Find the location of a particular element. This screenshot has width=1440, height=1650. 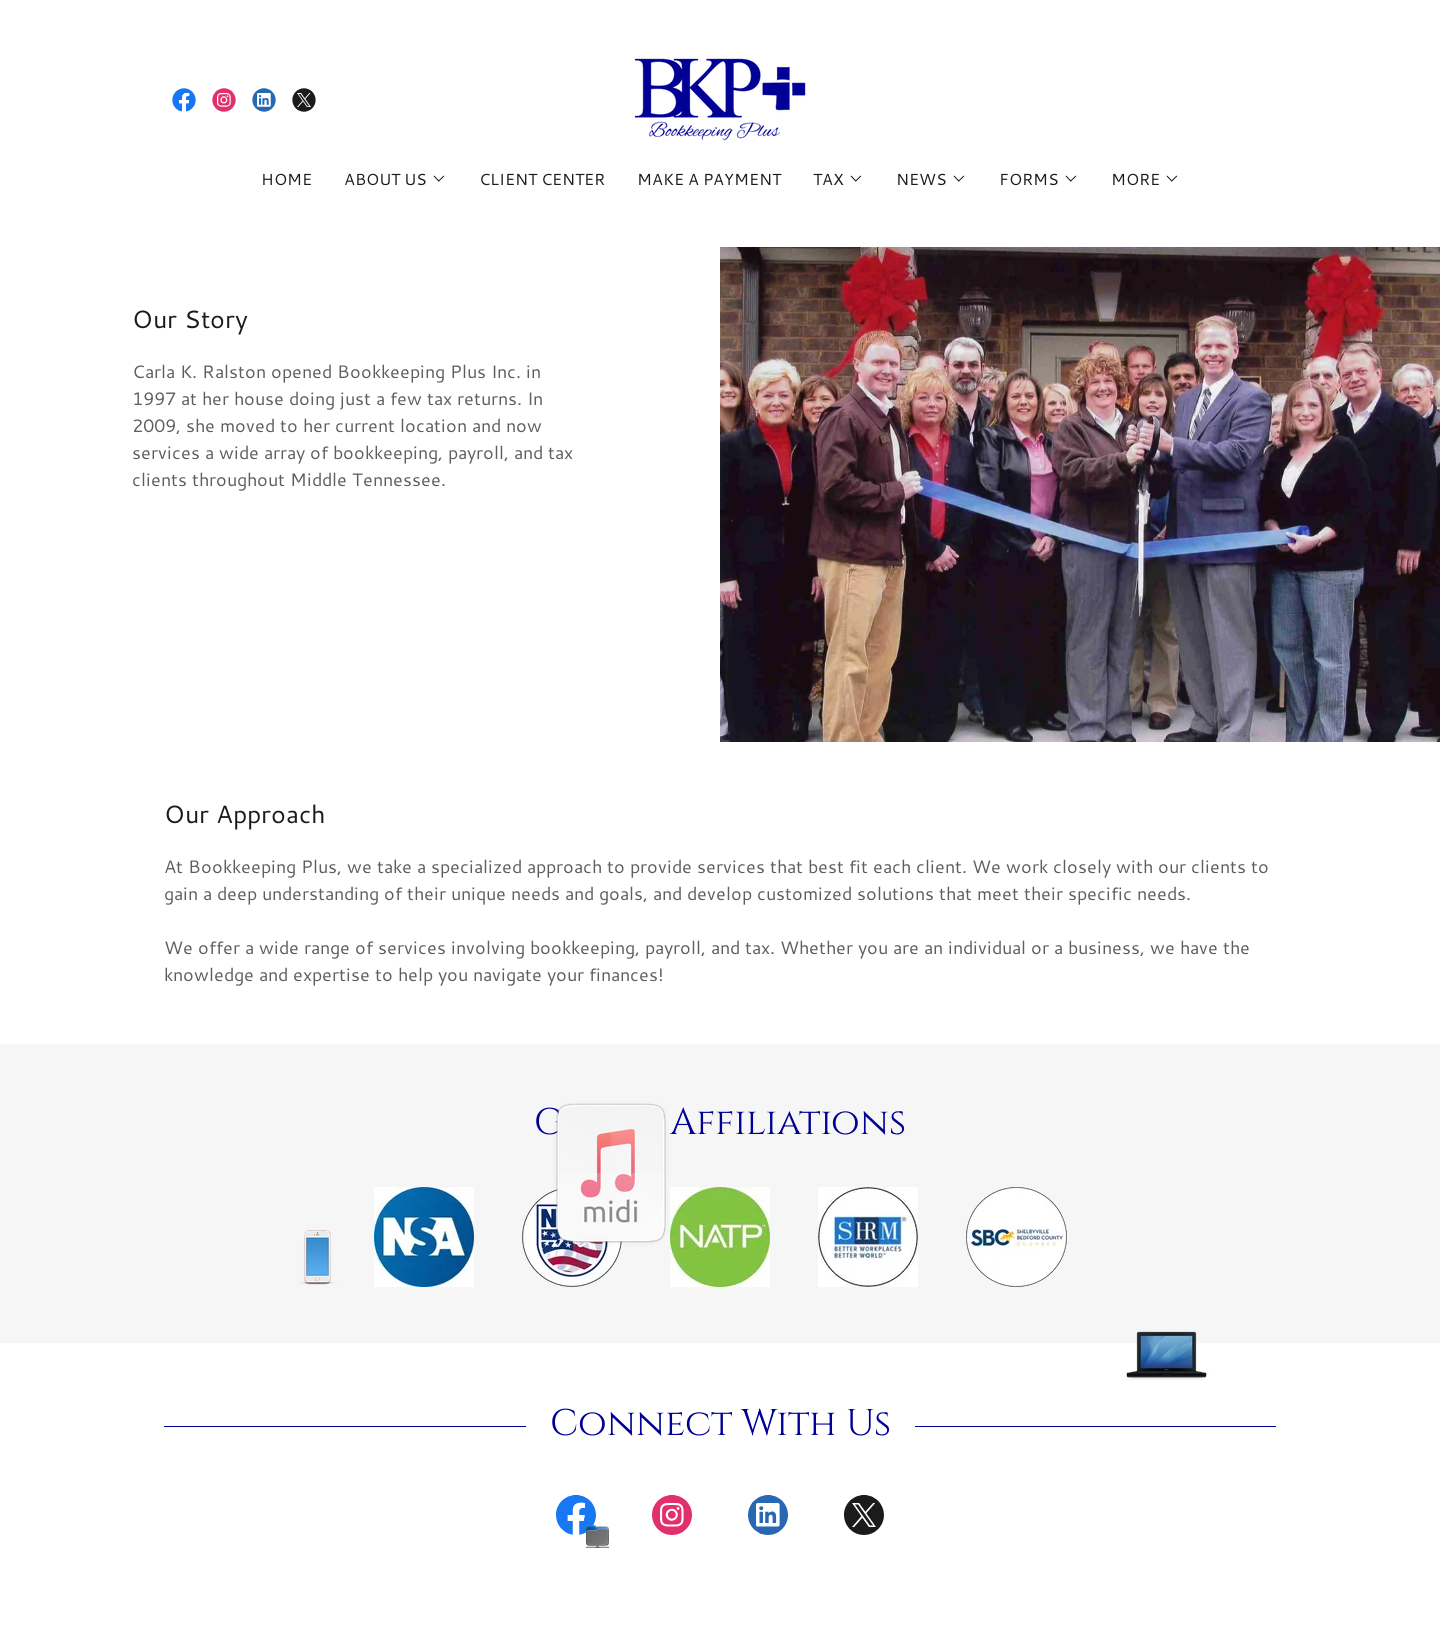

iPhone SE device connected to your system is located at coordinates (317, 1257).